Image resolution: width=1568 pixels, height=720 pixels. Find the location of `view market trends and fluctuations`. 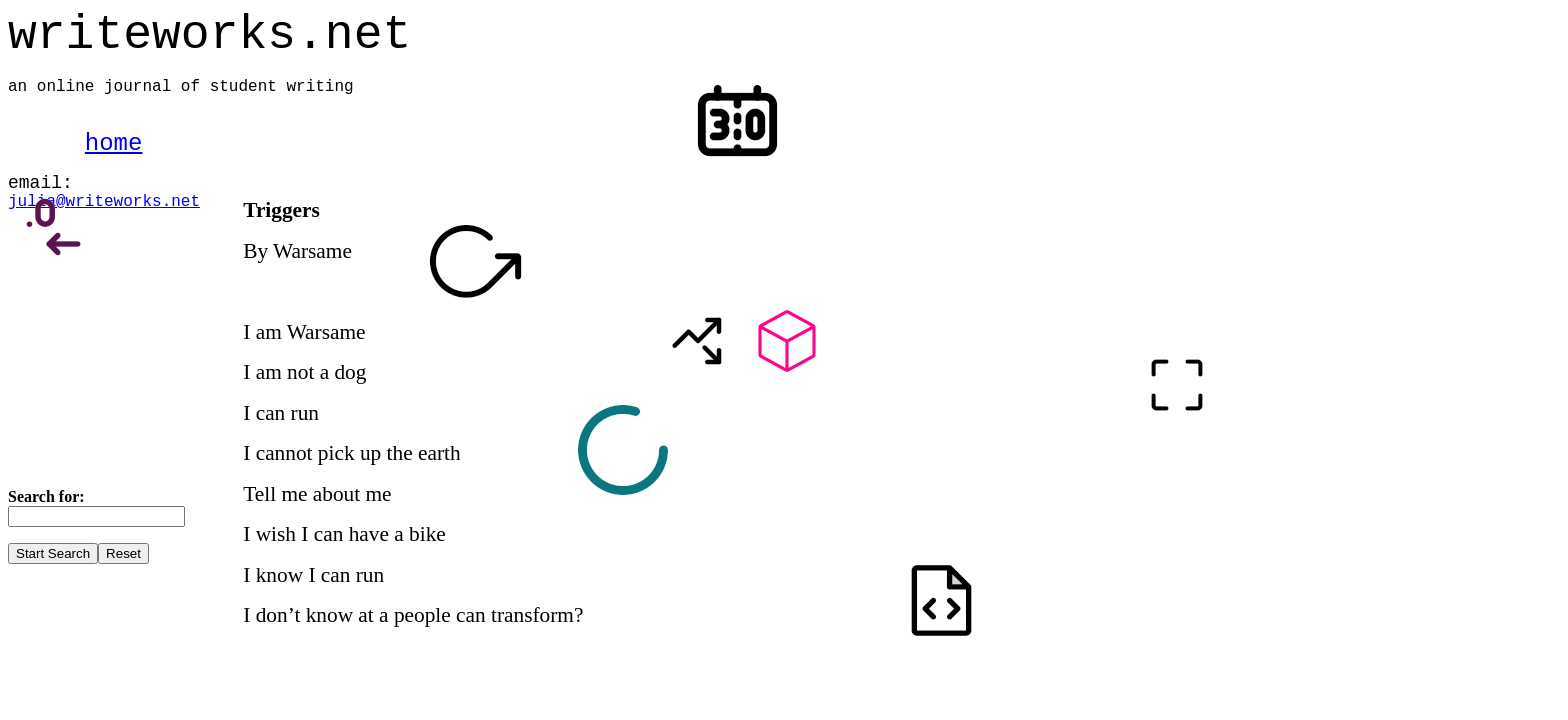

view market trends and fluctuations is located at coordinates (698, 341).